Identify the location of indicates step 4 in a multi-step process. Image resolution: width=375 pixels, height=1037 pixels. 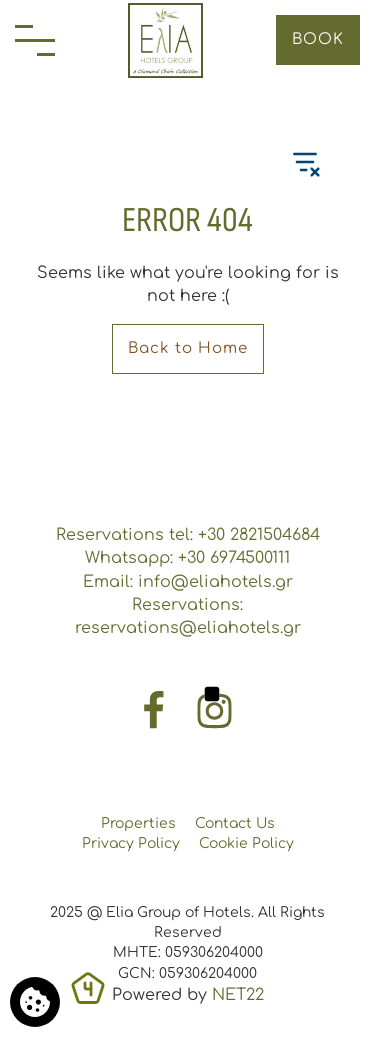
(88, 989).